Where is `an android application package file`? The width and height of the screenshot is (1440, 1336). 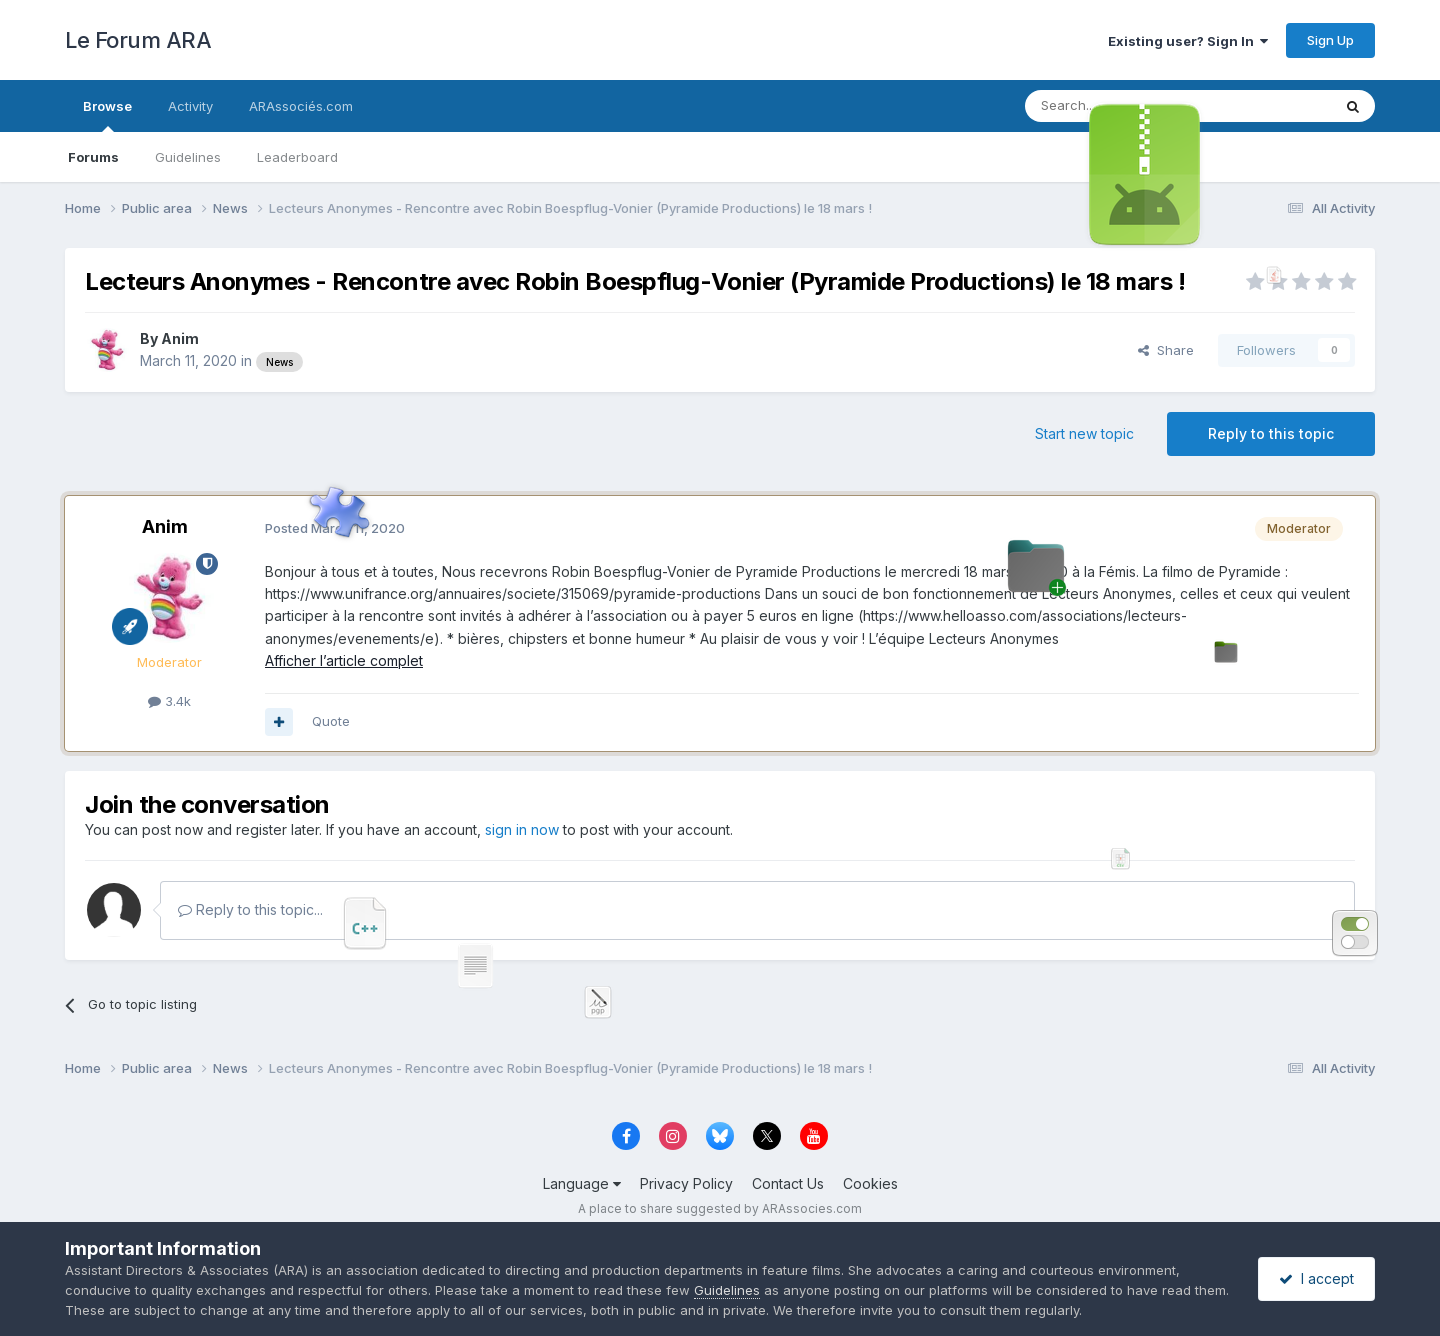 an android application package file is located at coordinates (1144, 174).